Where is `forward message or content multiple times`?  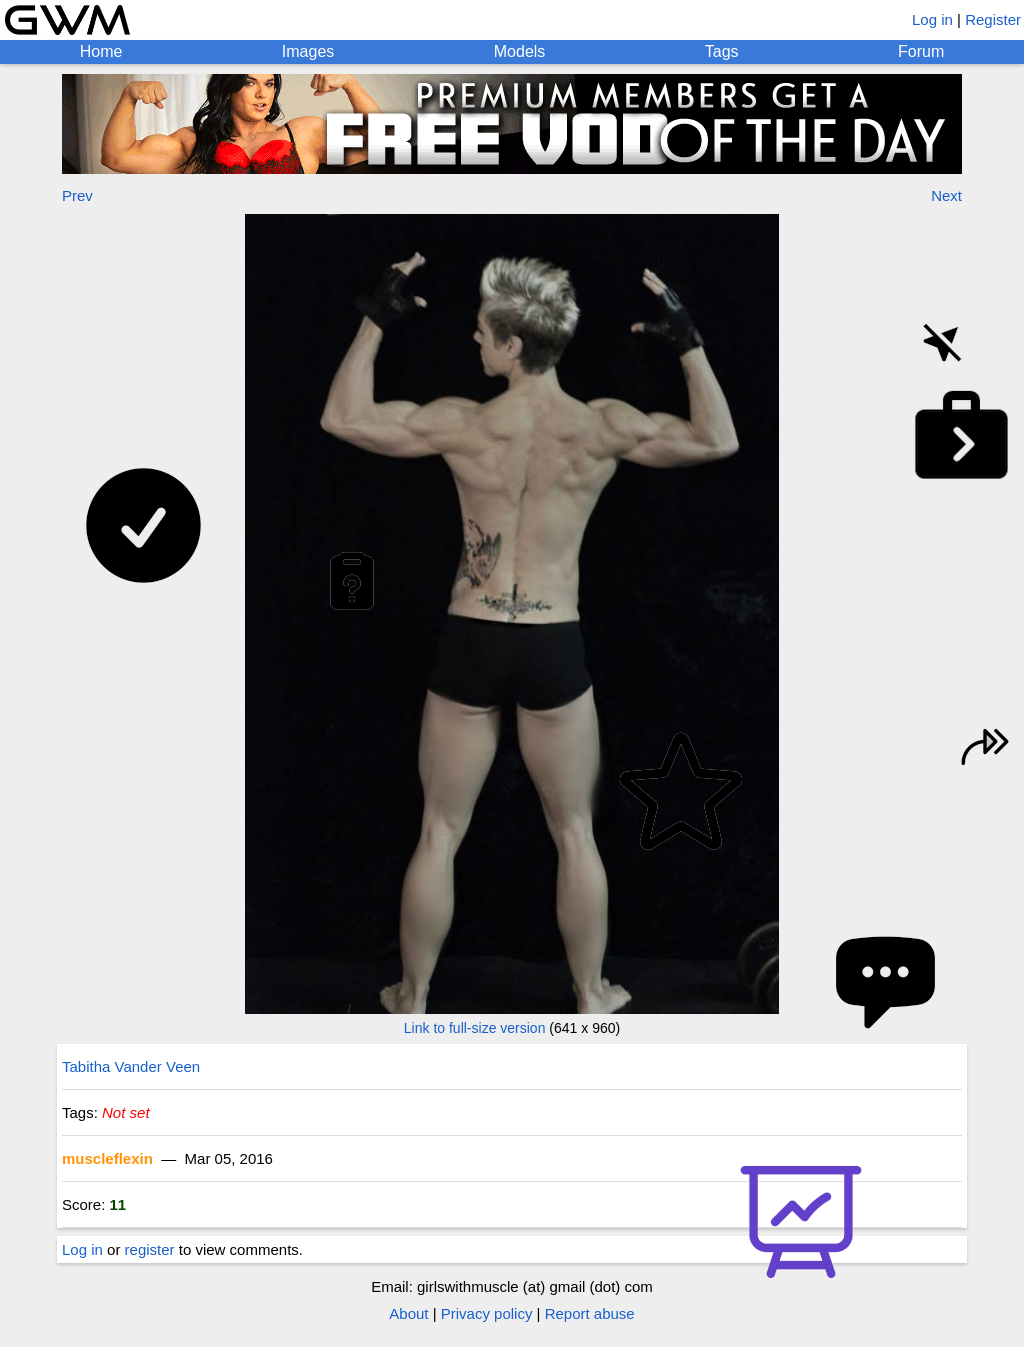
forward message or content multiple times is located at coordinates (985, 747).